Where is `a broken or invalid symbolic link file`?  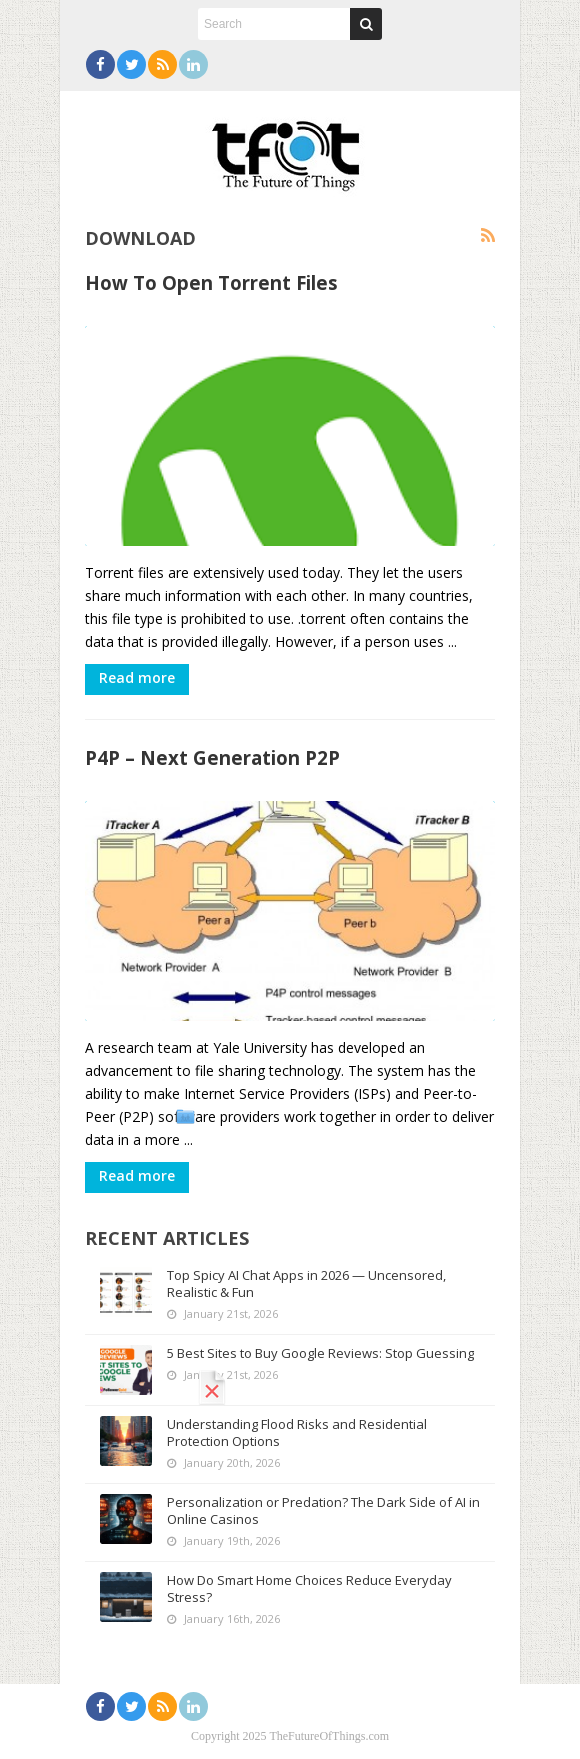
a broken or invalid symbolic link file is located at coordinates (212, 1388).